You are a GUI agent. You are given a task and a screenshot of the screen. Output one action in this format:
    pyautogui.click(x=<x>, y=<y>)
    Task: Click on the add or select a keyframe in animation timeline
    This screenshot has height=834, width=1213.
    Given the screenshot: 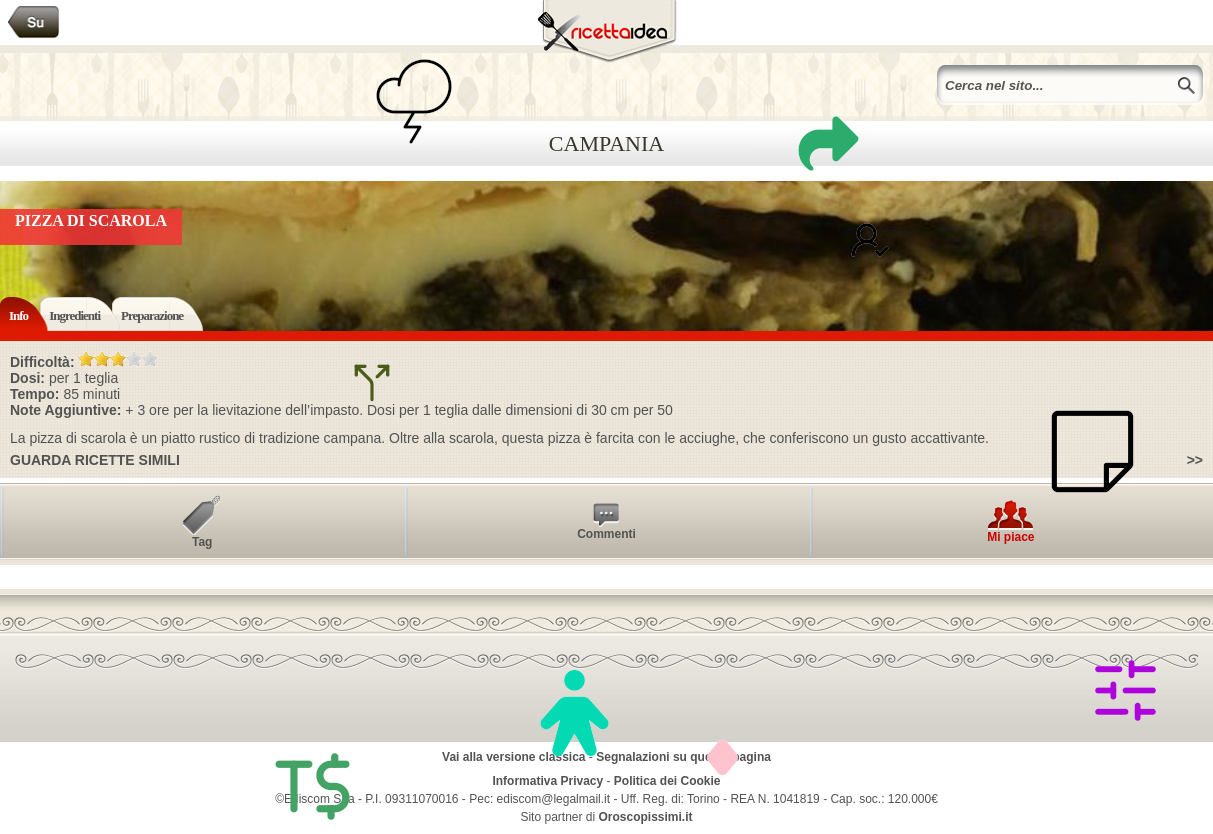 What is the action you would take?
    pyautogui.click(x=722, y=757)
    